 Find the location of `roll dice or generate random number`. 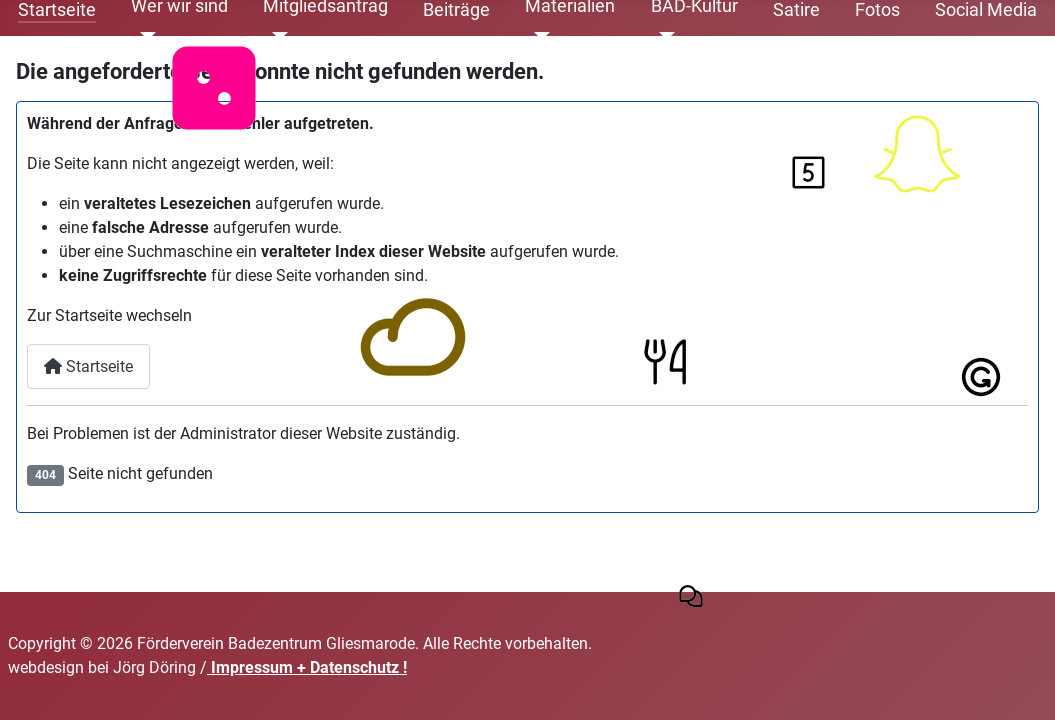

roll dice or generate random number is located at coordinates (214, 88).